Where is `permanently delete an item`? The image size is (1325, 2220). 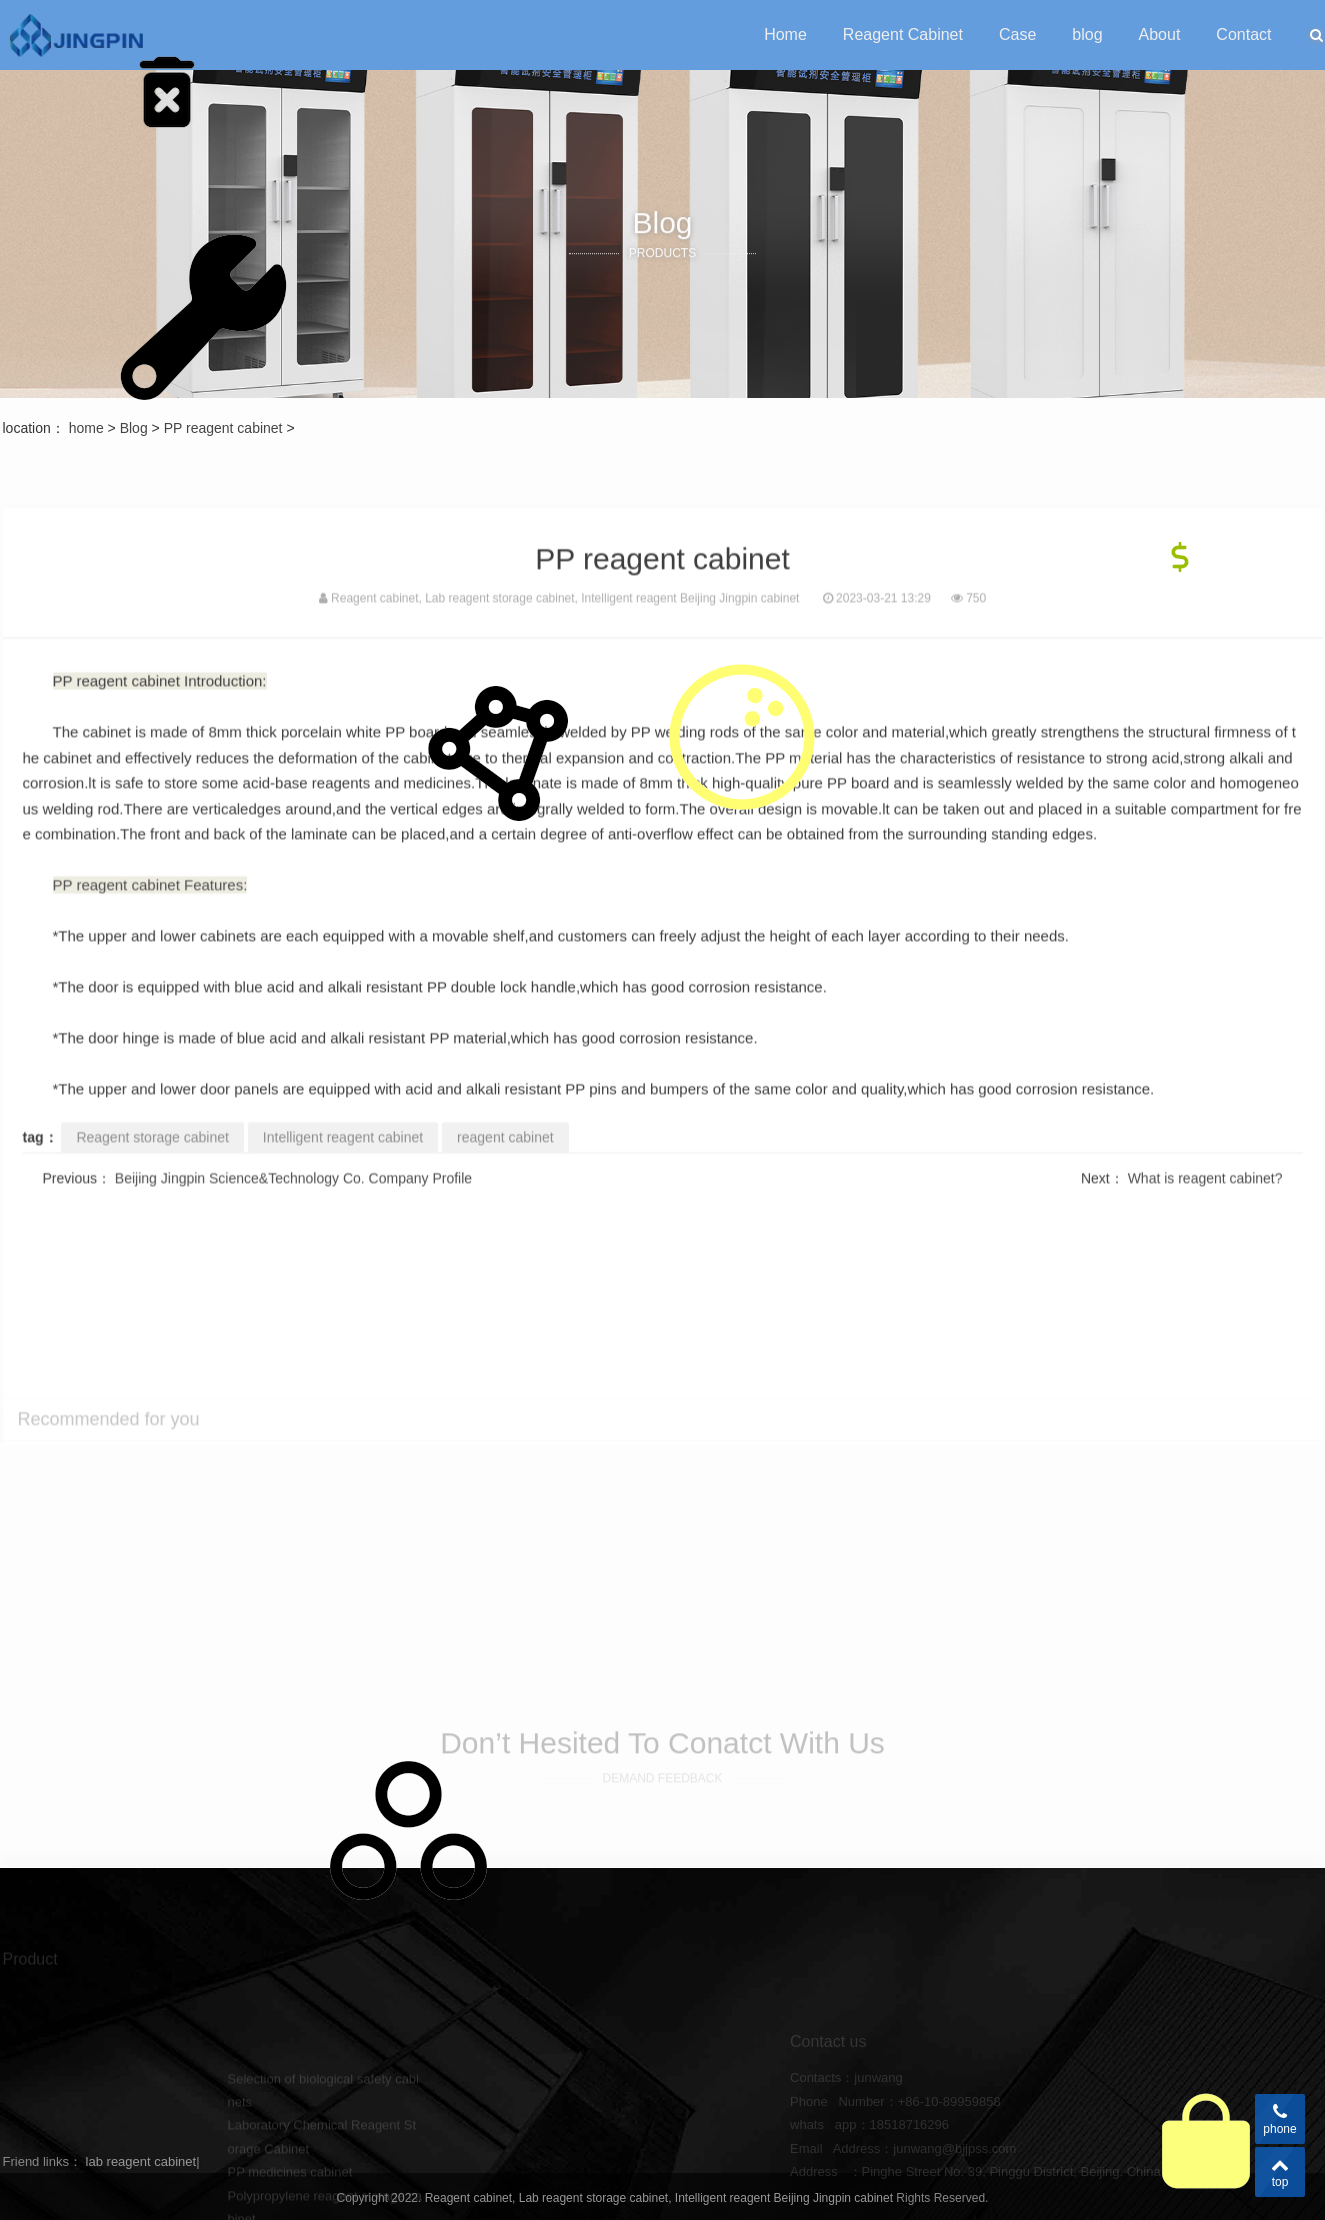 permanently delete an item is located at coordinates (167, 92).